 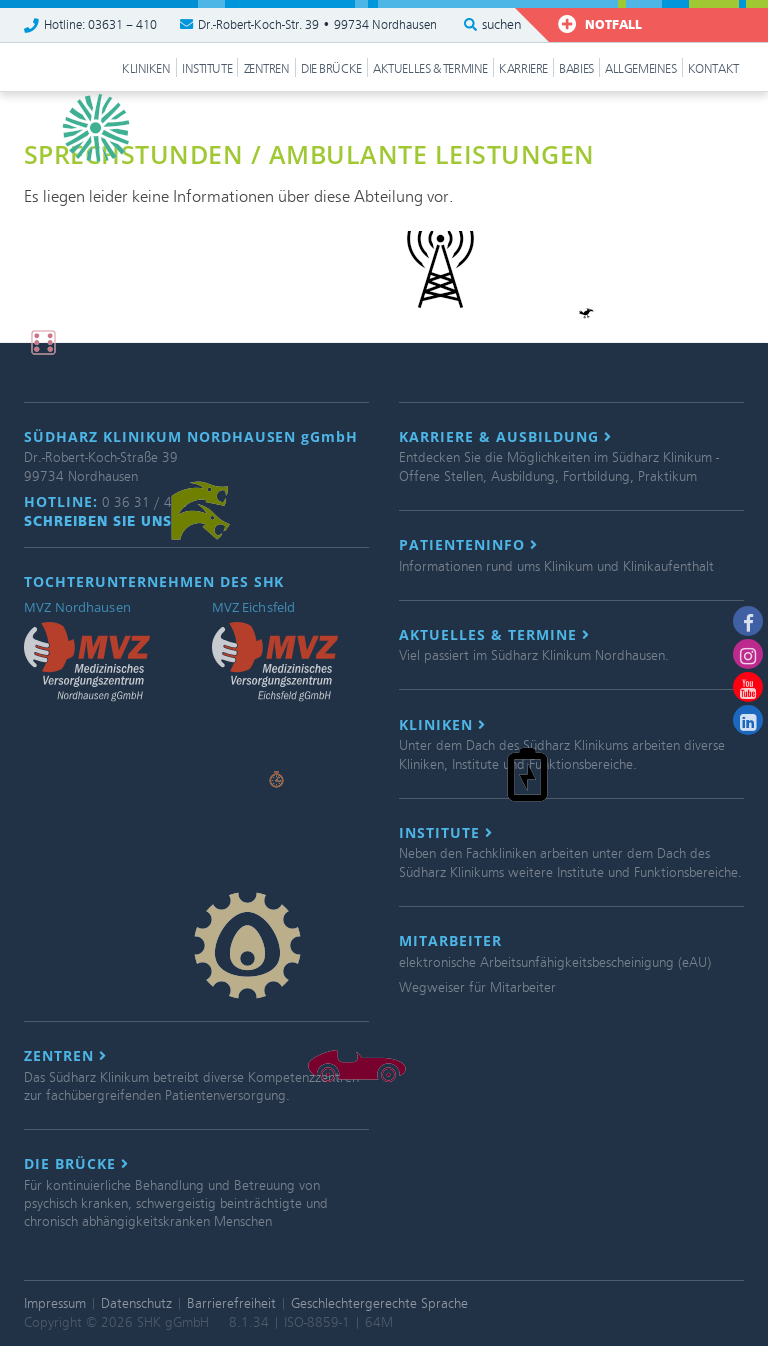 What do you see at coordinates (276, 779) in the screenshot?
I see `start or view a timer` at bounding box center [276, 779].